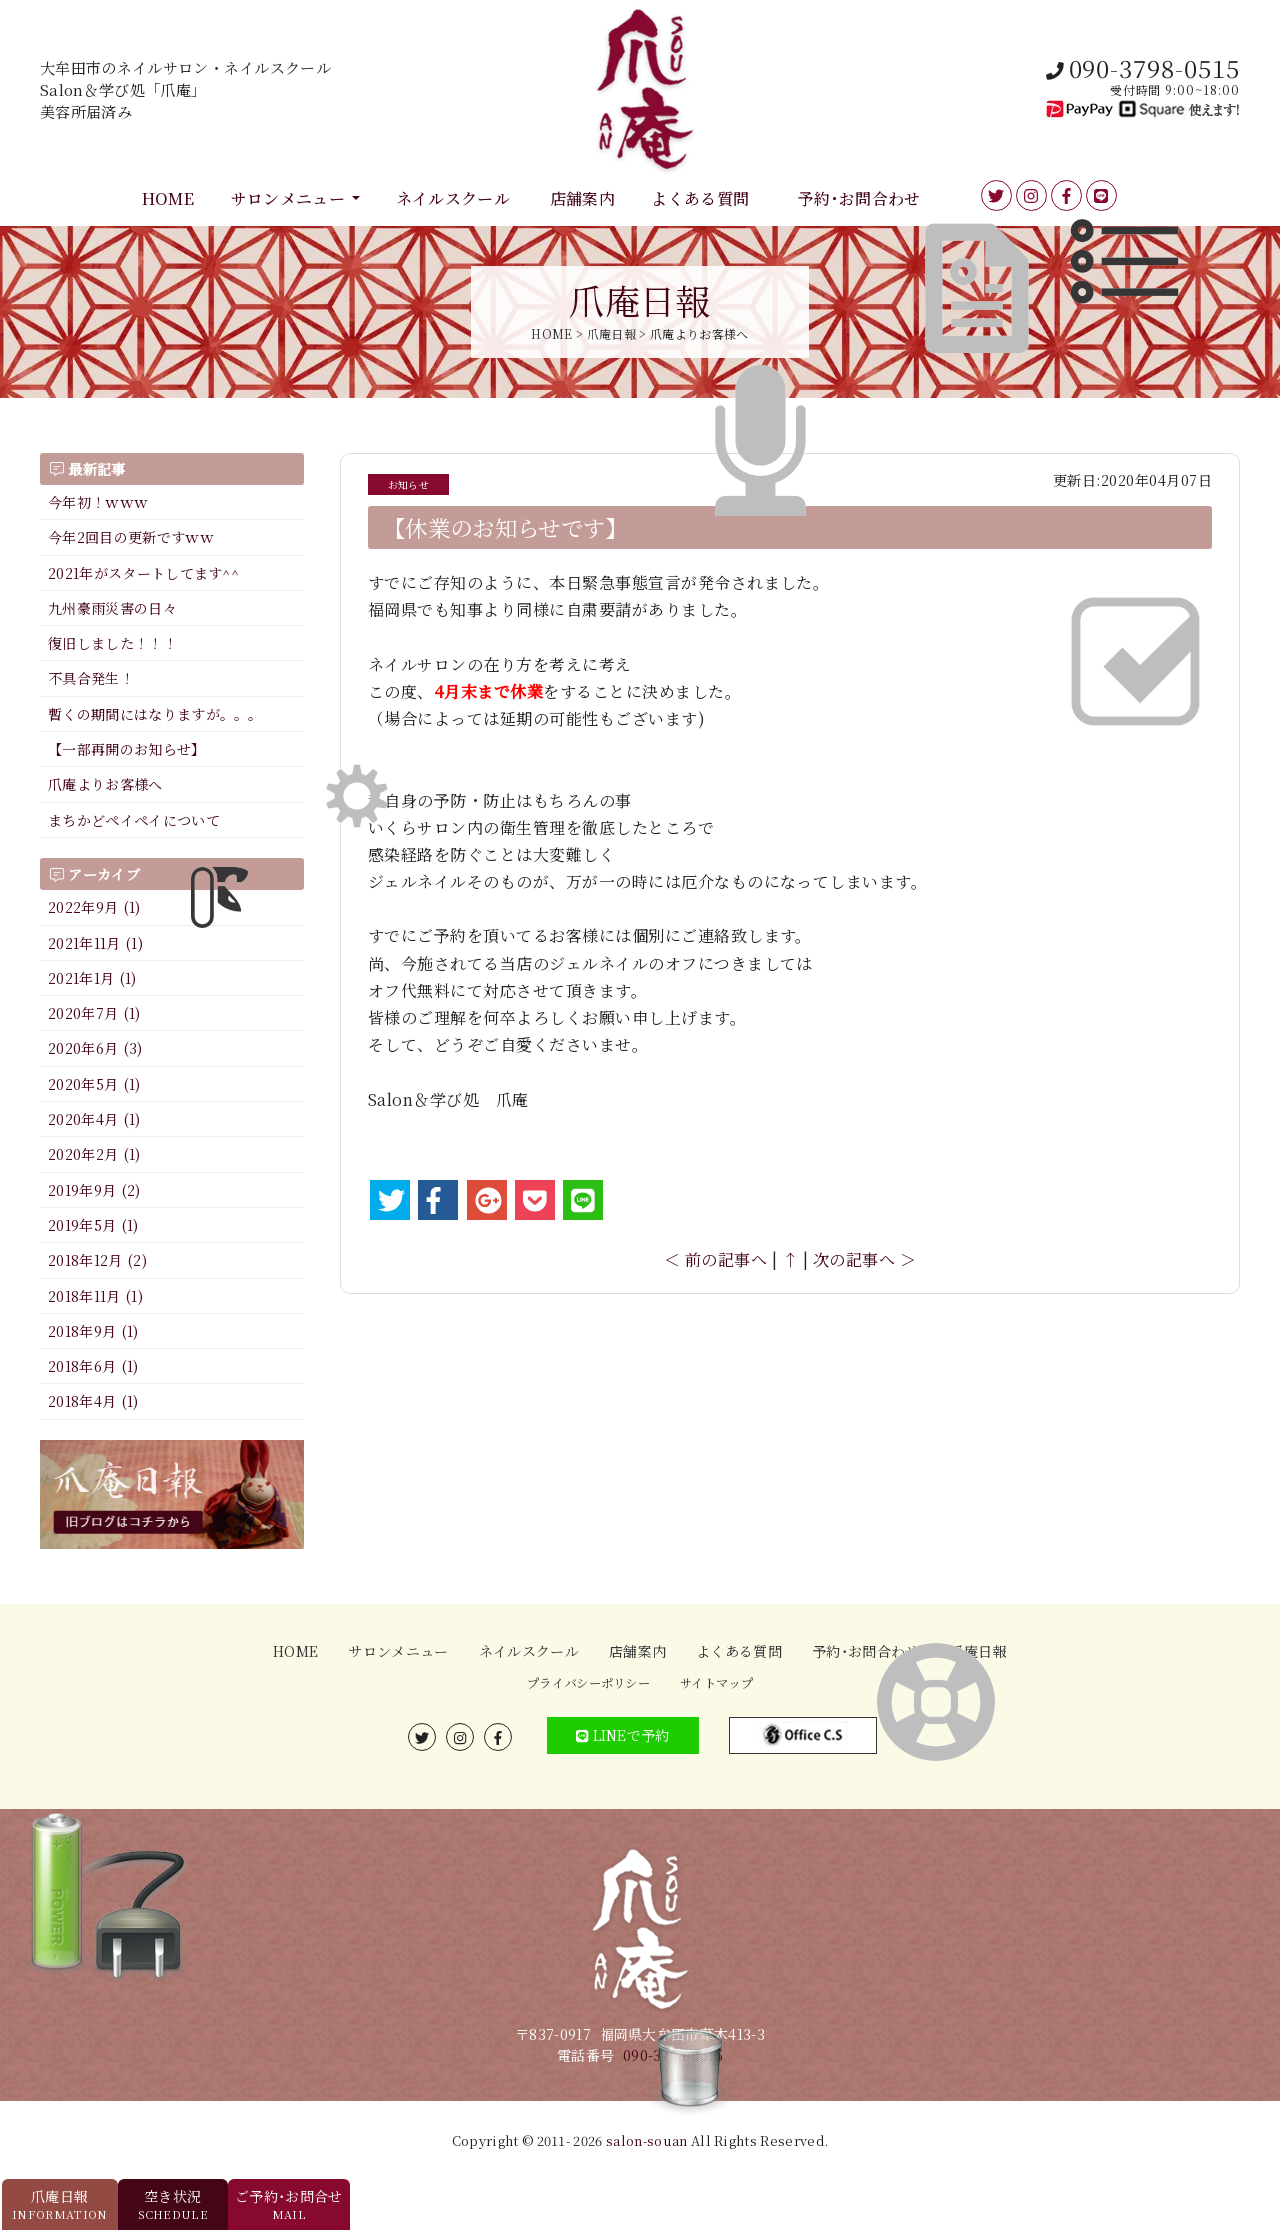 The width and height of the screenshot is (1280, 2230). I want to click on open help documentation, so click(936, 1702).